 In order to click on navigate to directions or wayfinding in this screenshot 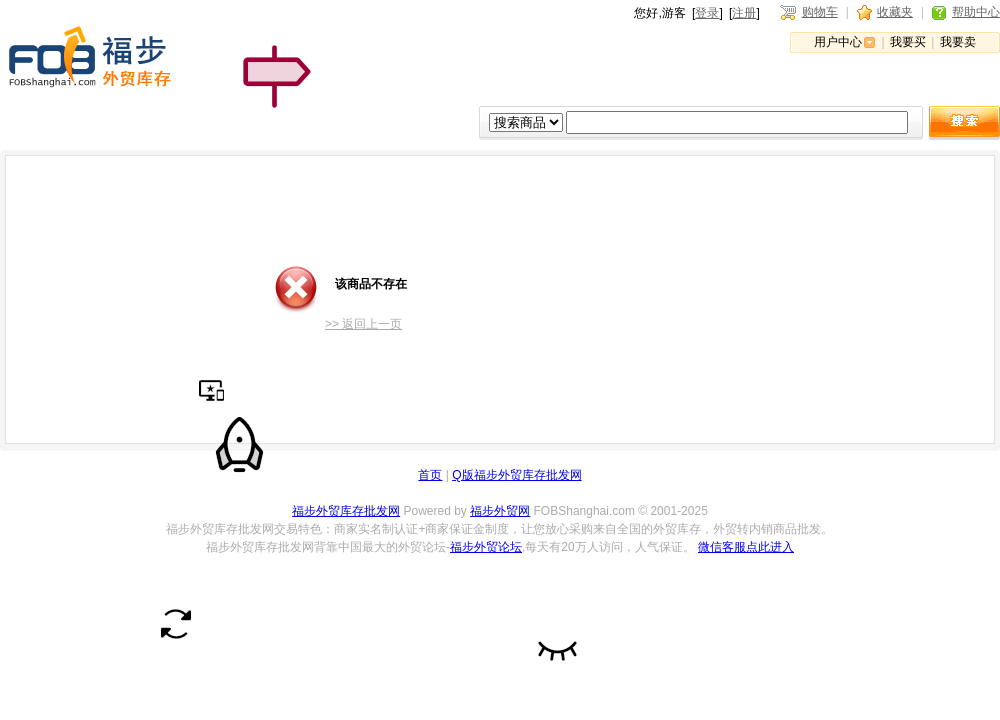, I will do `click(274, 76)`.